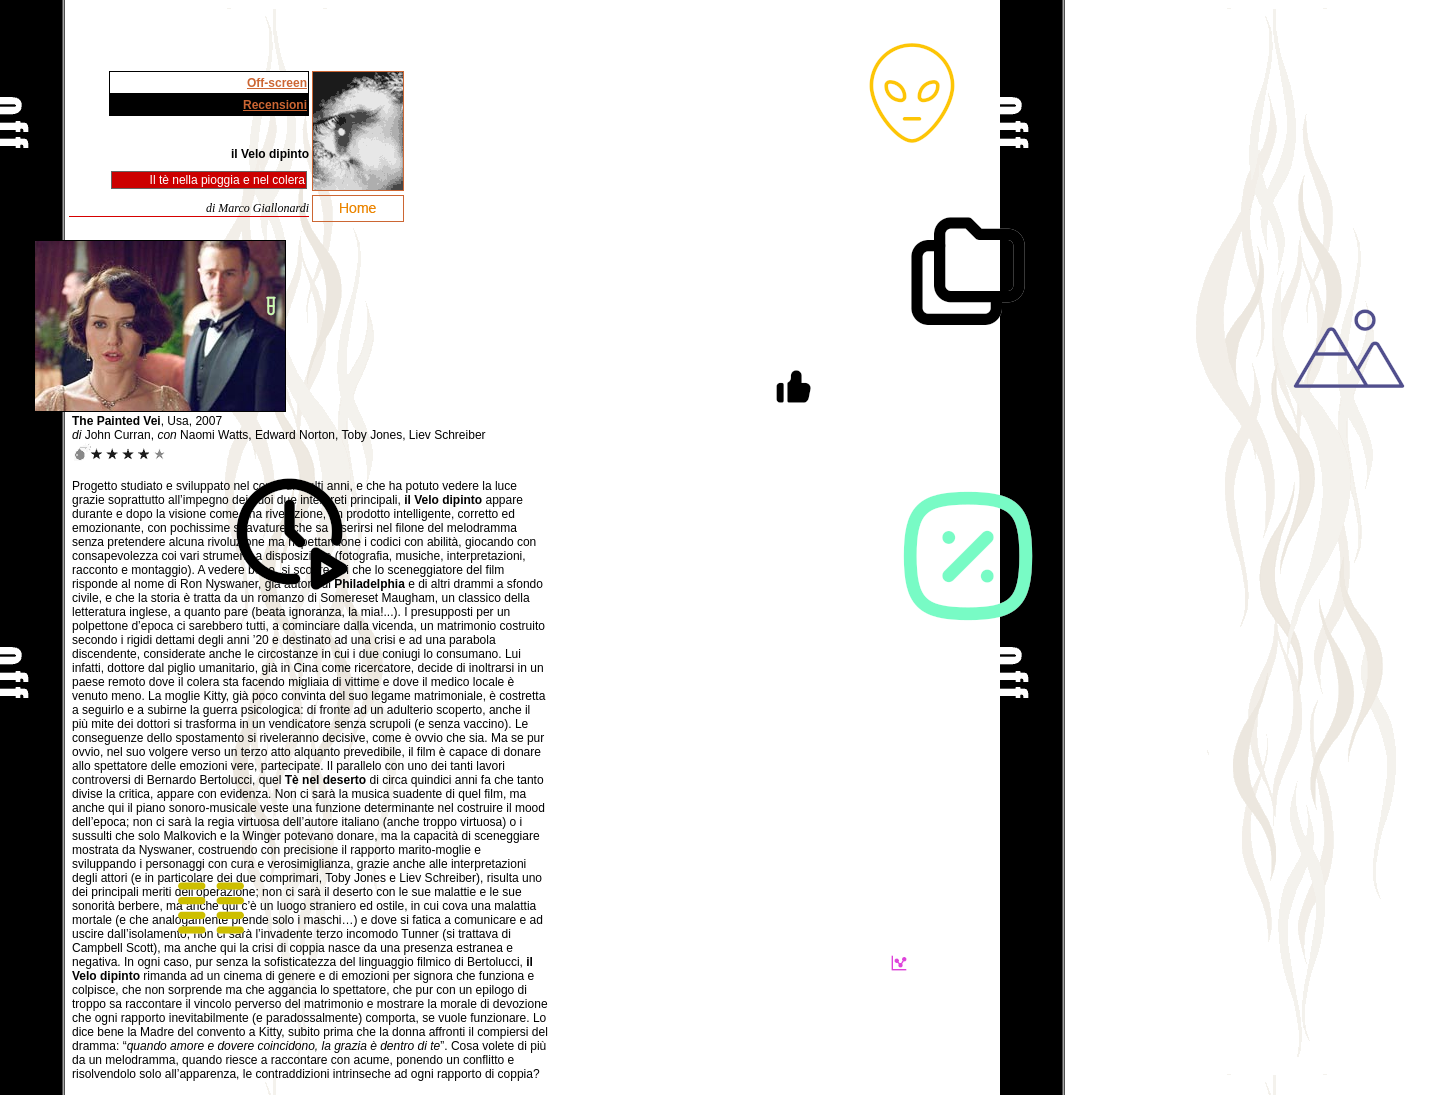 This screenshot has height=1095, width=1440. What do you see at coordinates (912, 93) in the screenshot?
I see `indicates sci-fi or extraterrestrial content` at bounding box center [912, 93].